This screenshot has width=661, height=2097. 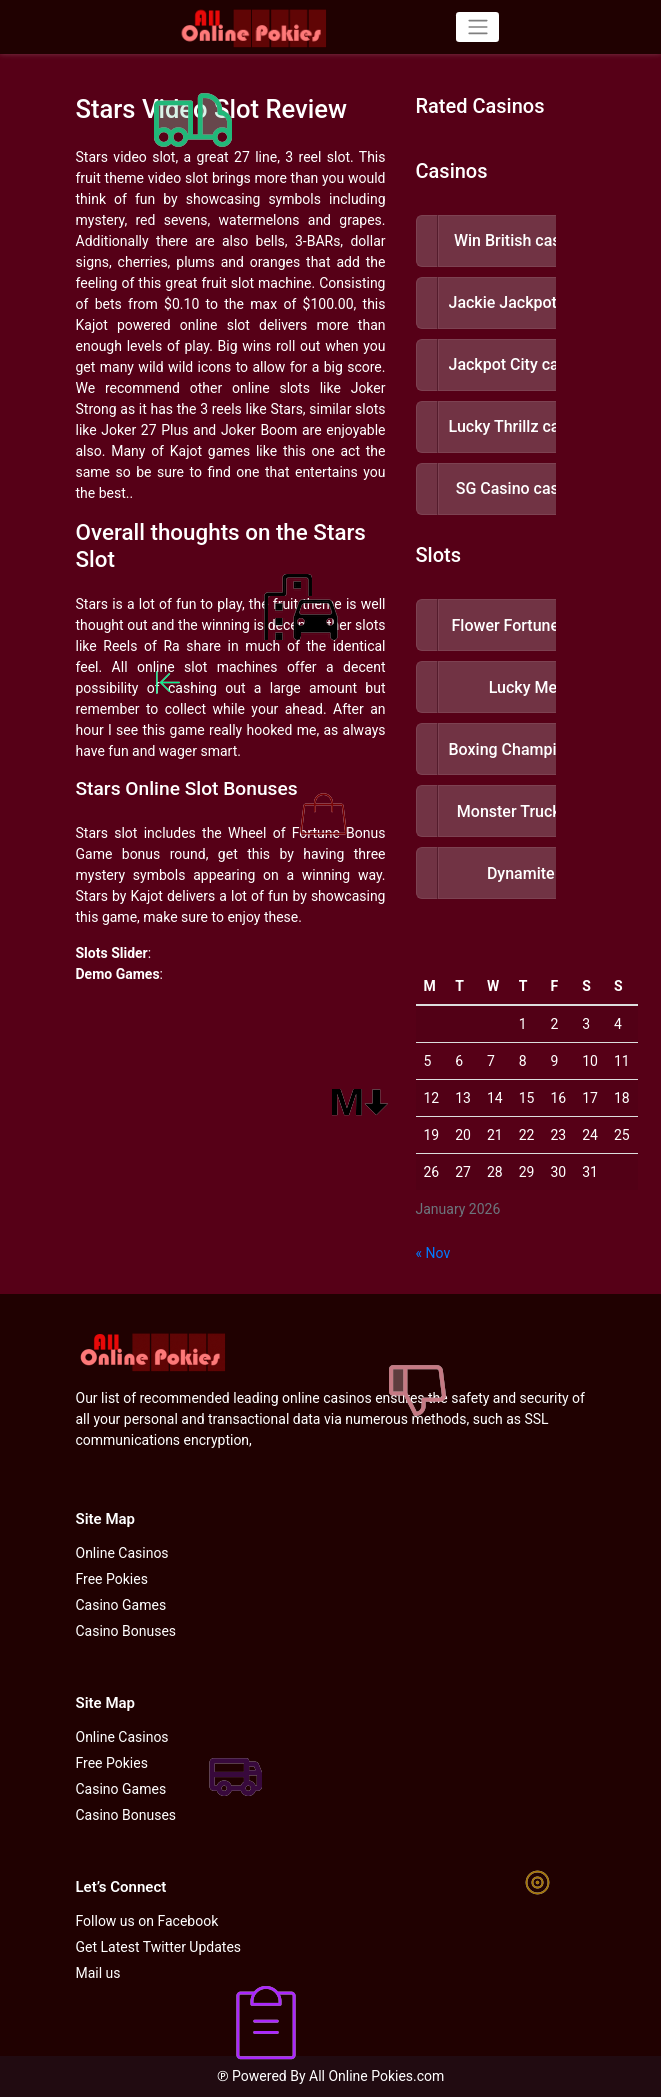 What do you see at coordinates (167, 682) in the screenshot?
I see `go back to the beginning` at bounding box center [167, 682].